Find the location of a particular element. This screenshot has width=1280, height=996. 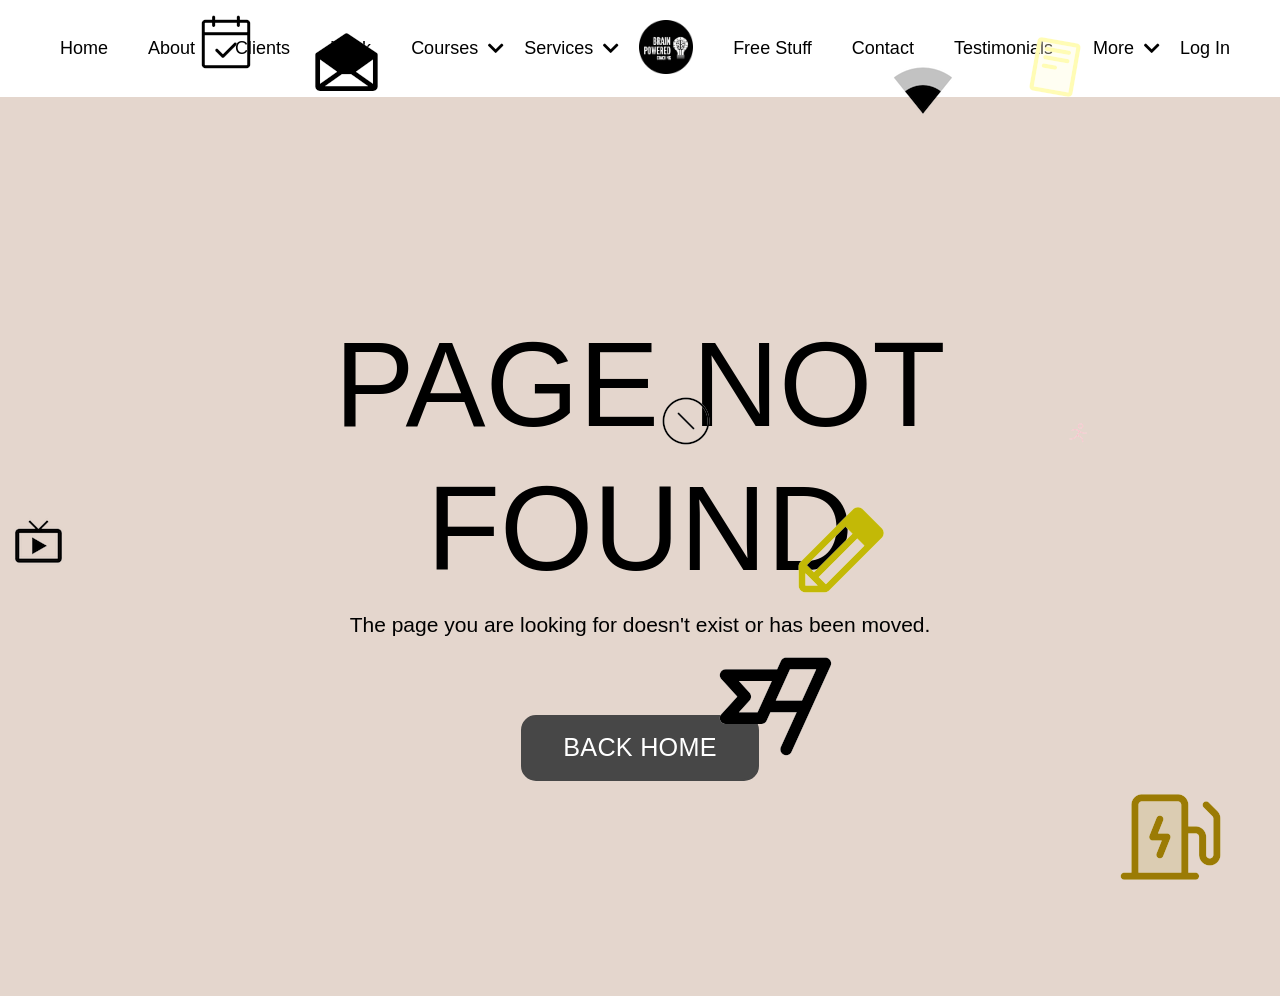

start a running or fitness activity is located at coordinates (1078, 432).